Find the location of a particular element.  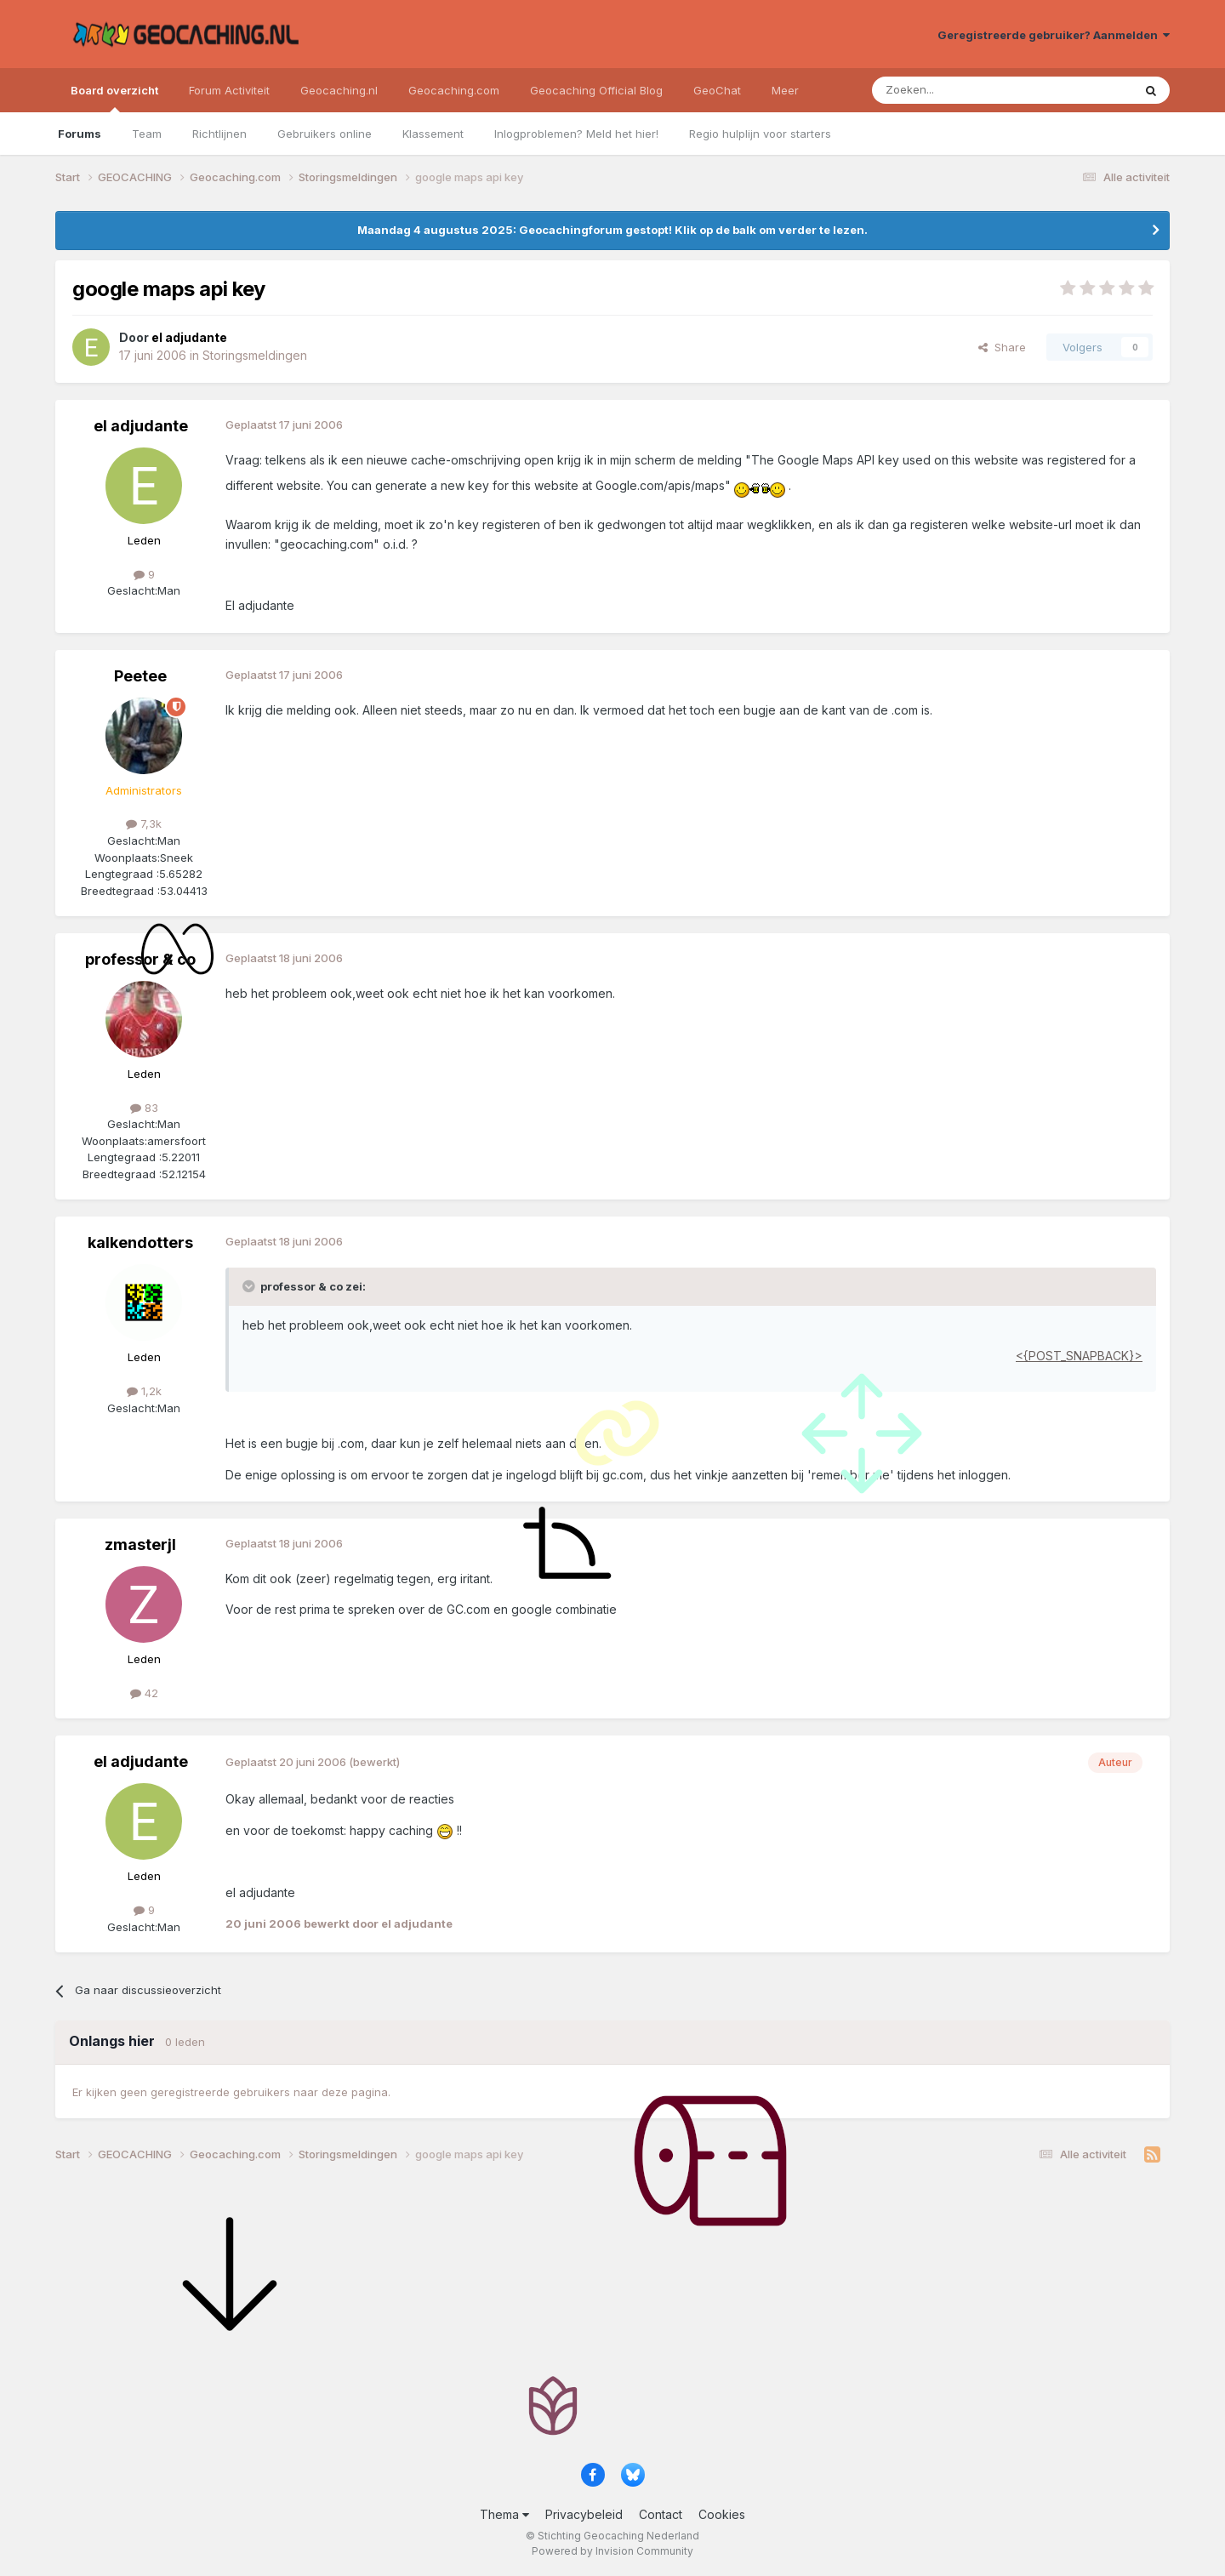

expand content in all directions is located at coordinates (862, 1433).